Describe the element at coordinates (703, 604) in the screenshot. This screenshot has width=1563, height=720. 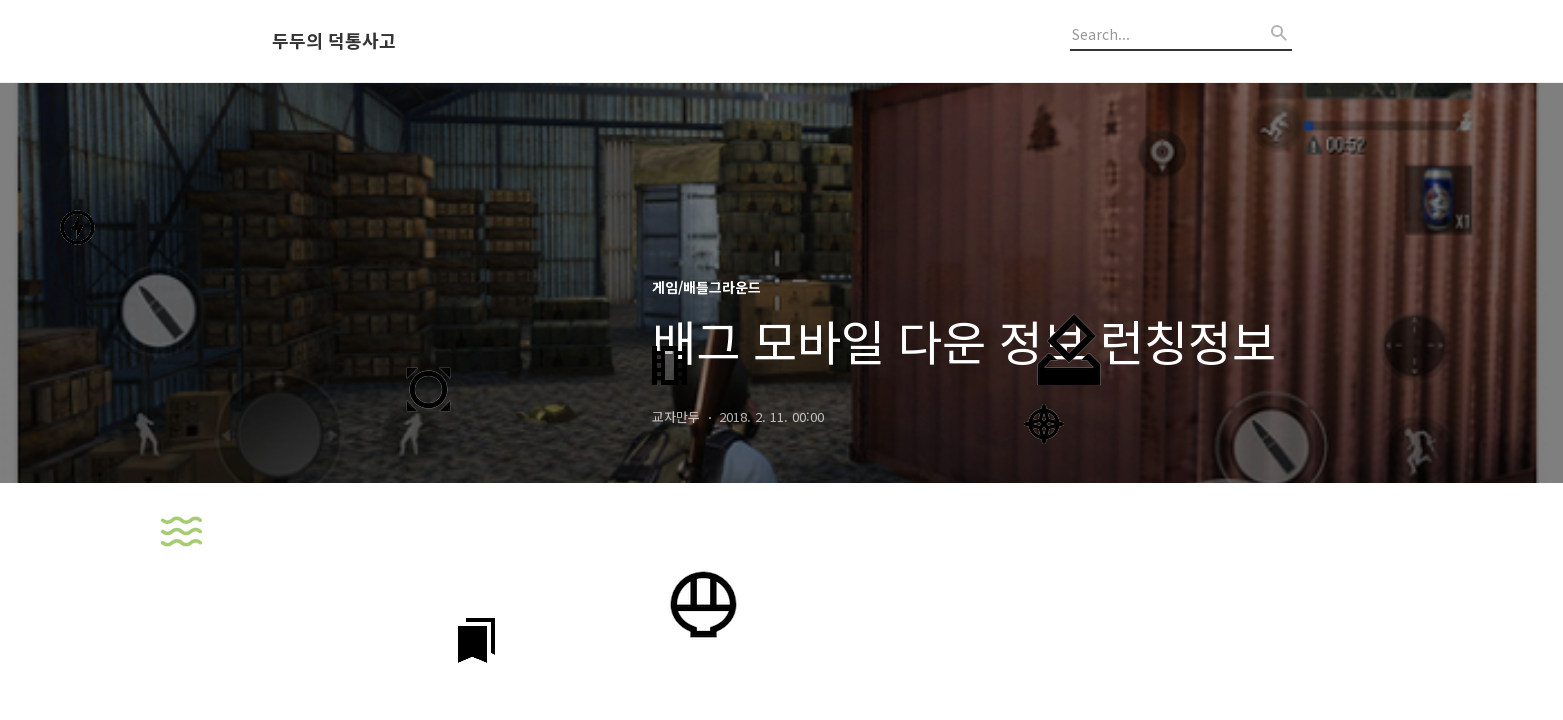
I see `browse asian cuisine or rice dishes` at that location.